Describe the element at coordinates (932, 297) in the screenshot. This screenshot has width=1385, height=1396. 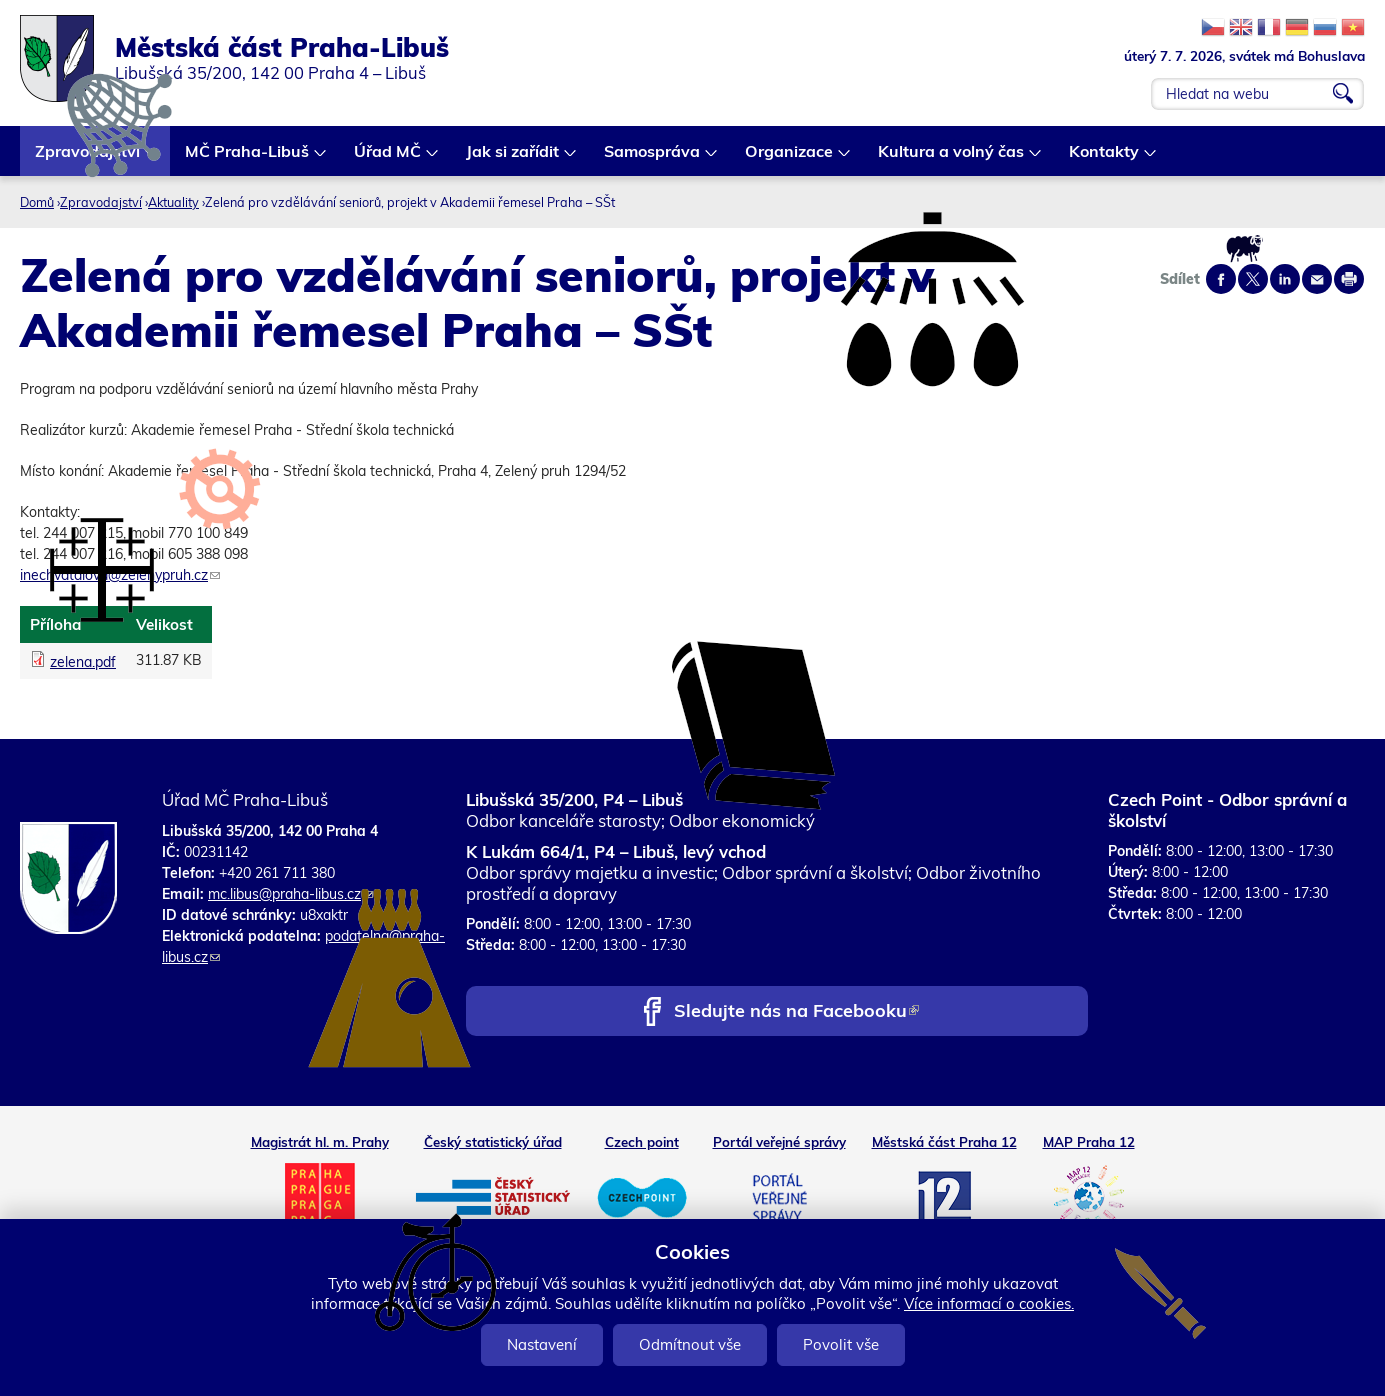
I see `view incubator status or settings` at that location.